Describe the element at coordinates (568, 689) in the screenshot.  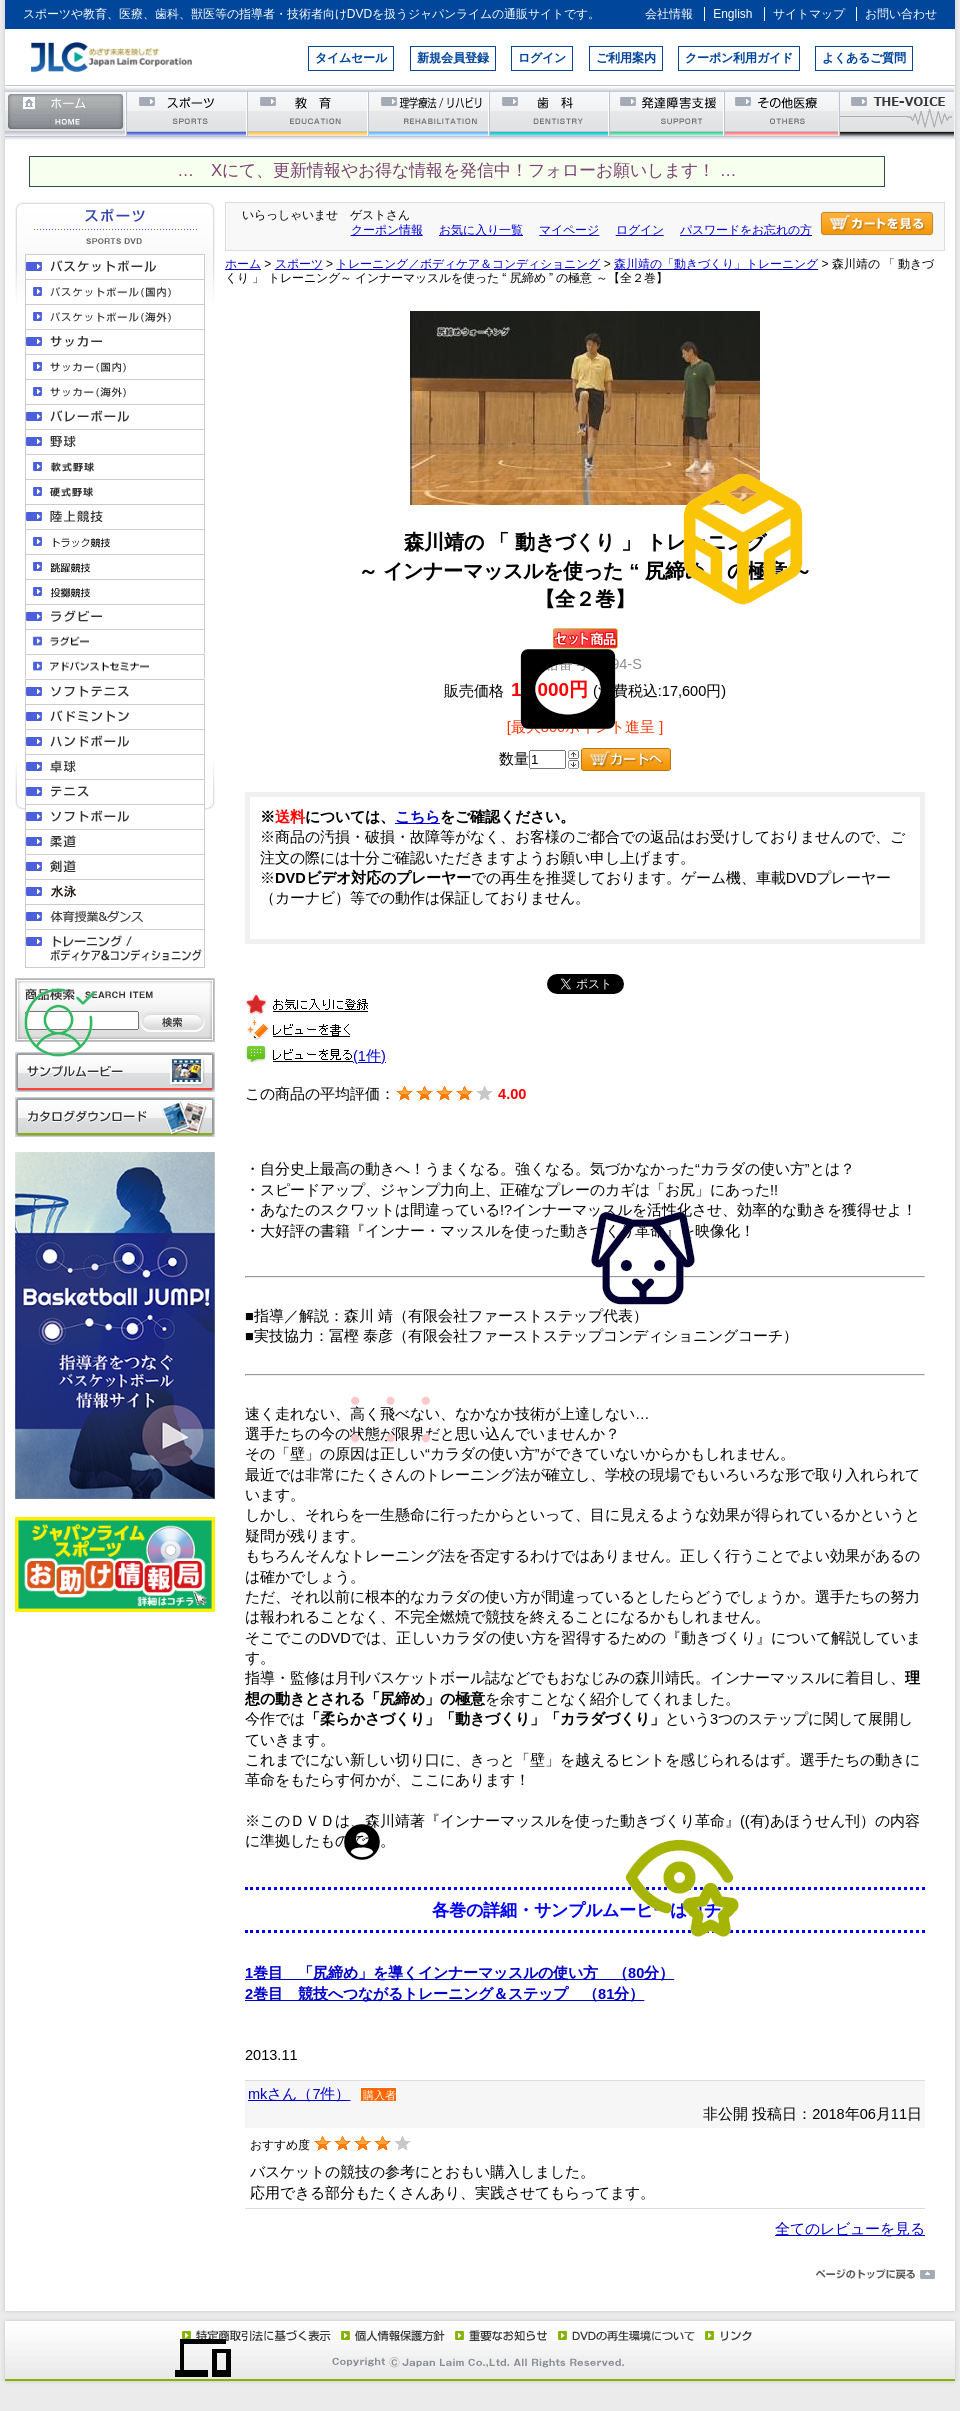
I see `apply vignette effect to image` at that location.